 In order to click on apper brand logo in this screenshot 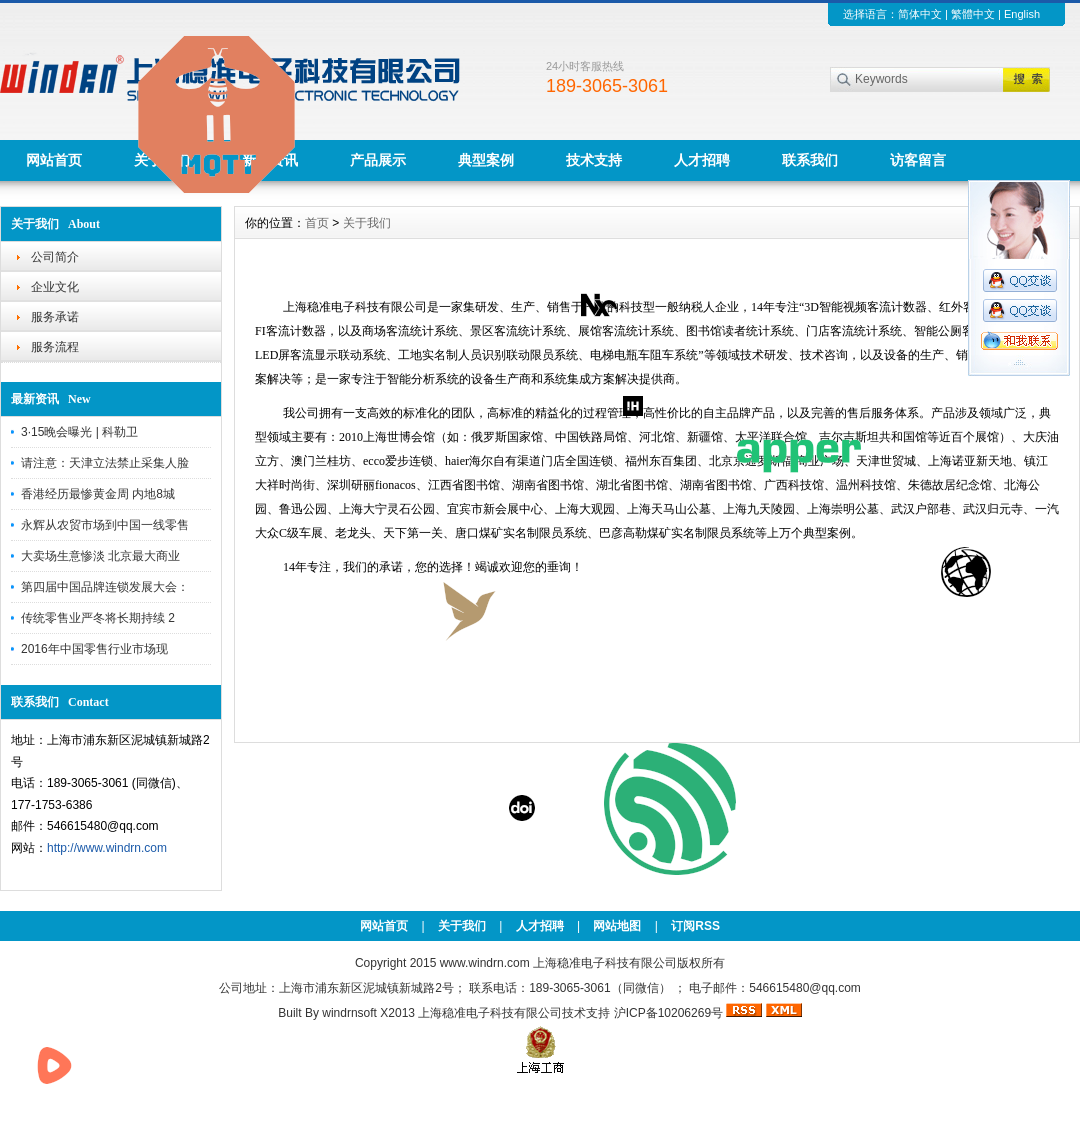, I will do `click(799, 452)`.